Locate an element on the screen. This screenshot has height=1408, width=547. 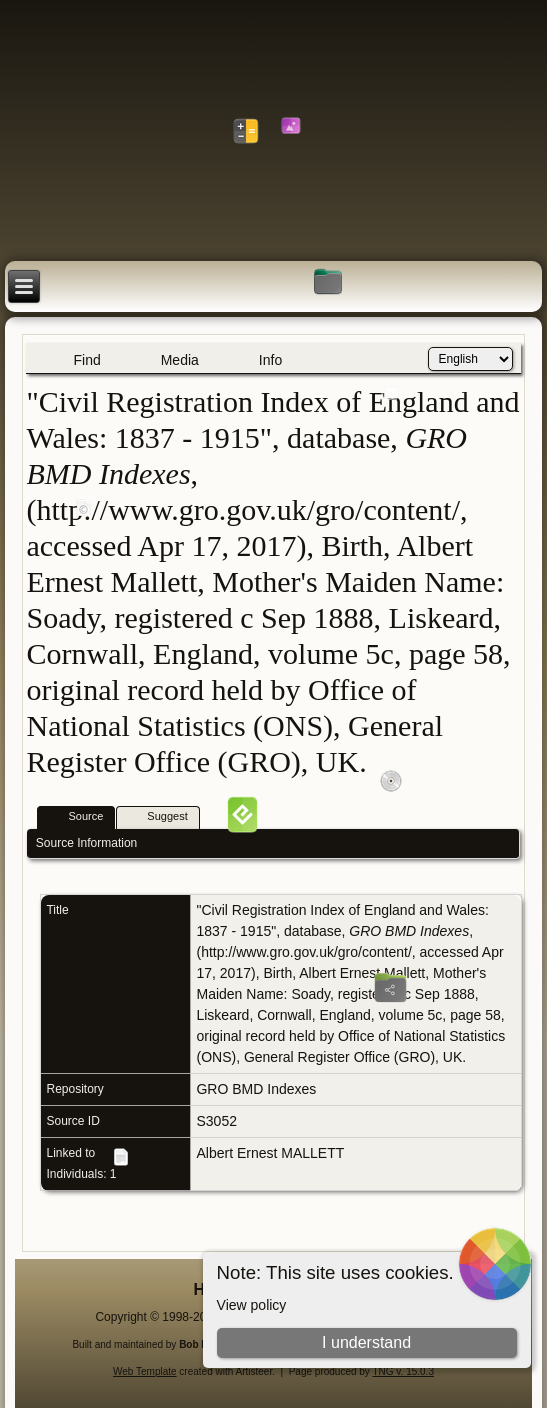
indicates an image file type is located at coordinates (291, 125).